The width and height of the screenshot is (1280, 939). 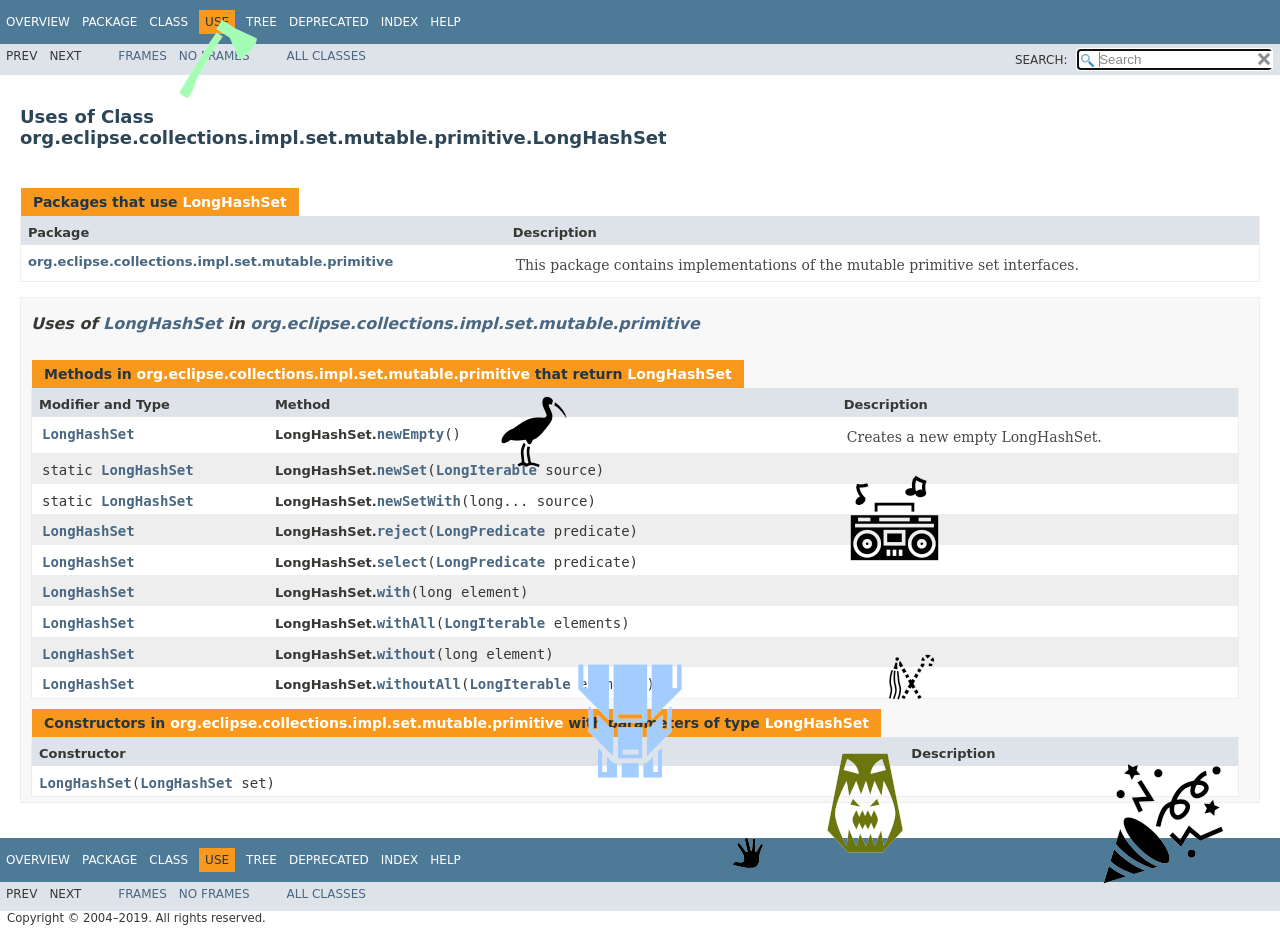 What do you see at coordinates (534, 432) in the screenshot?
I see `ibis bird icon for wildlife or nature category` at bounding box center [534, 432].